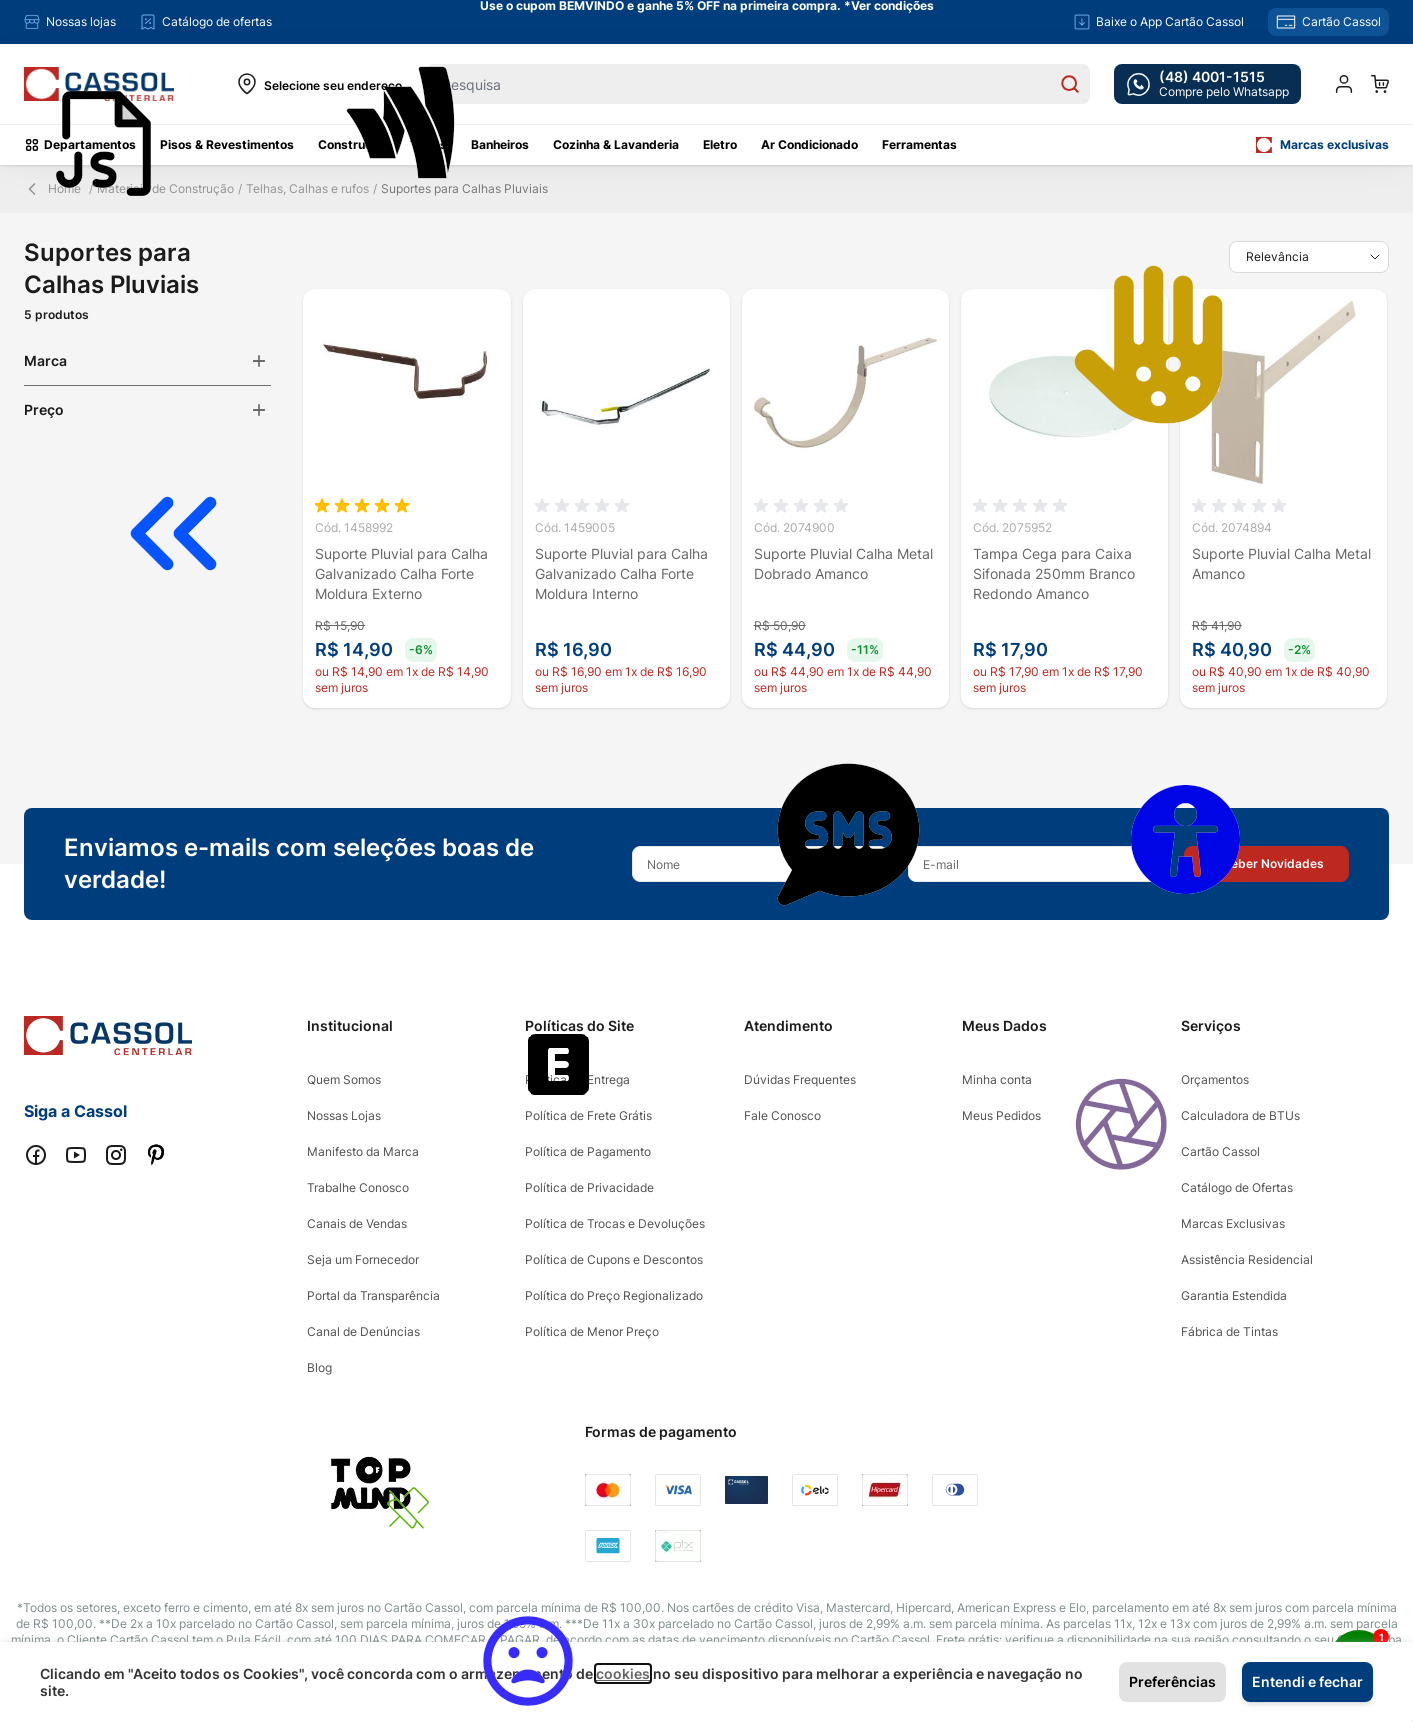  I want to click on open camera settings, so click(1121, 1124).